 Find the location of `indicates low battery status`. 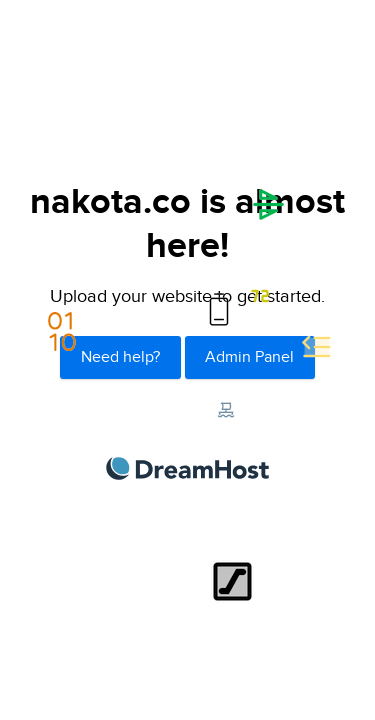

indicates low battery status is located at coordinates (219, 310).